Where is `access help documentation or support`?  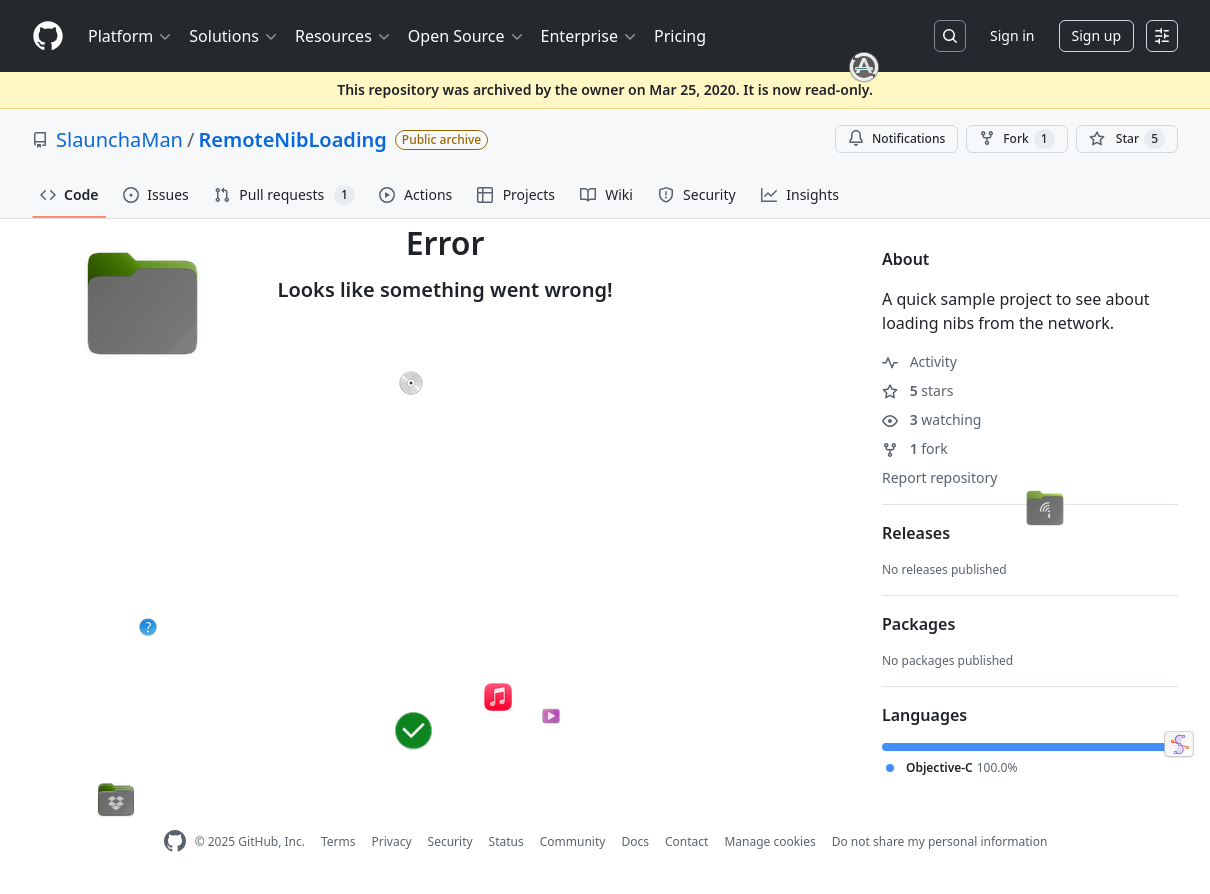 access help documentation or support is located at coordinates (148, 627).